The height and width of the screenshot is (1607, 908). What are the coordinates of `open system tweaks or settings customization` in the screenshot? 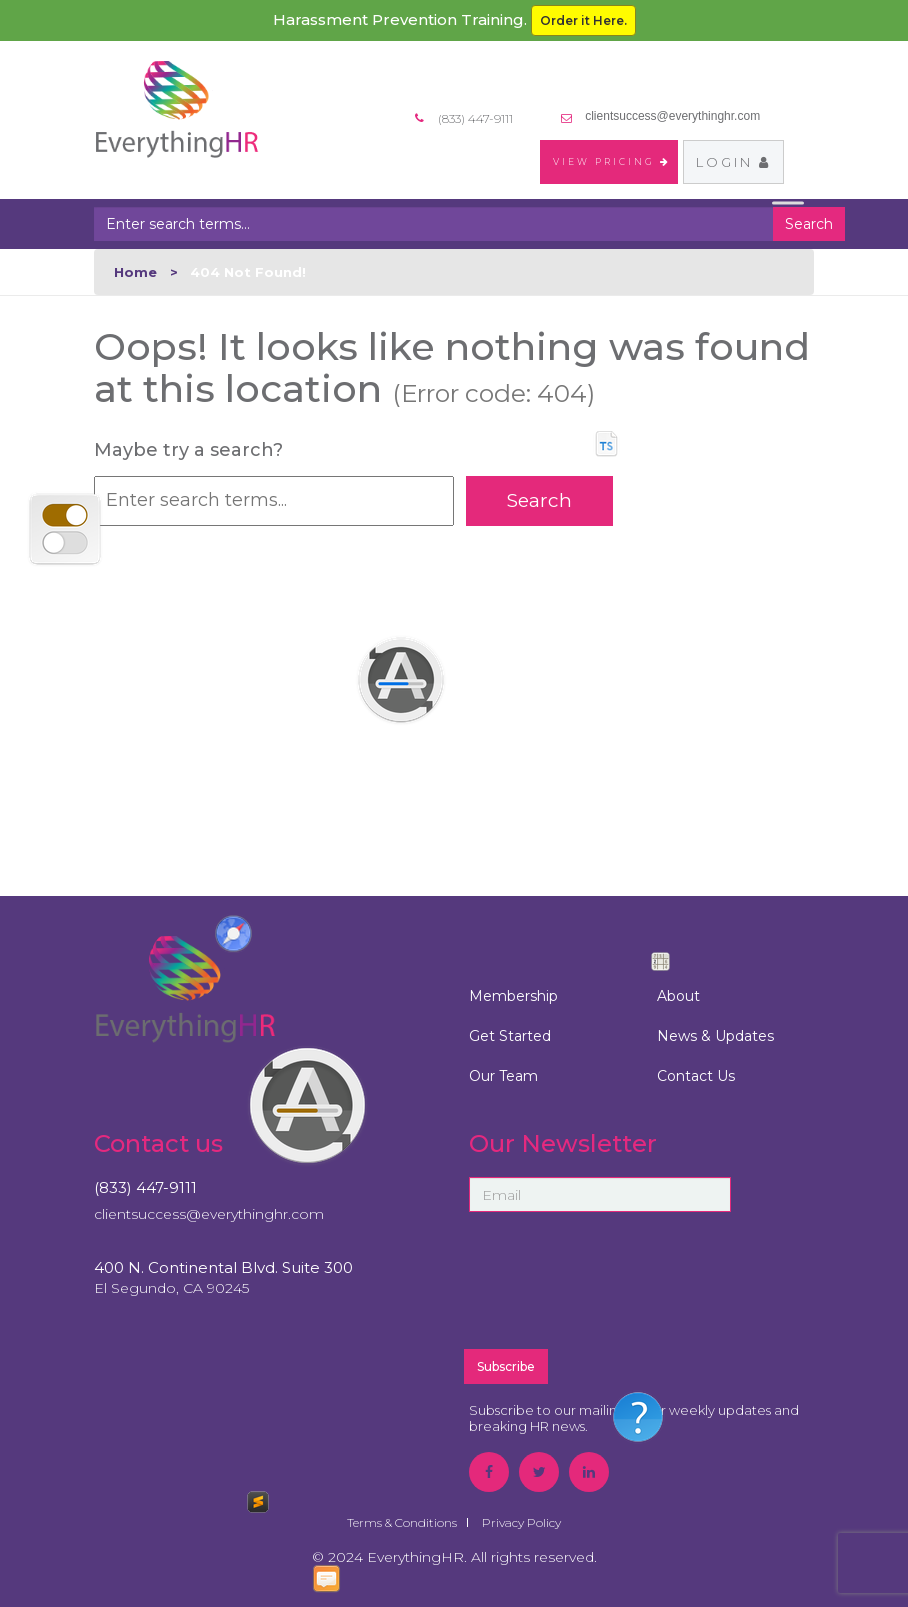 It's located at (65, 529).